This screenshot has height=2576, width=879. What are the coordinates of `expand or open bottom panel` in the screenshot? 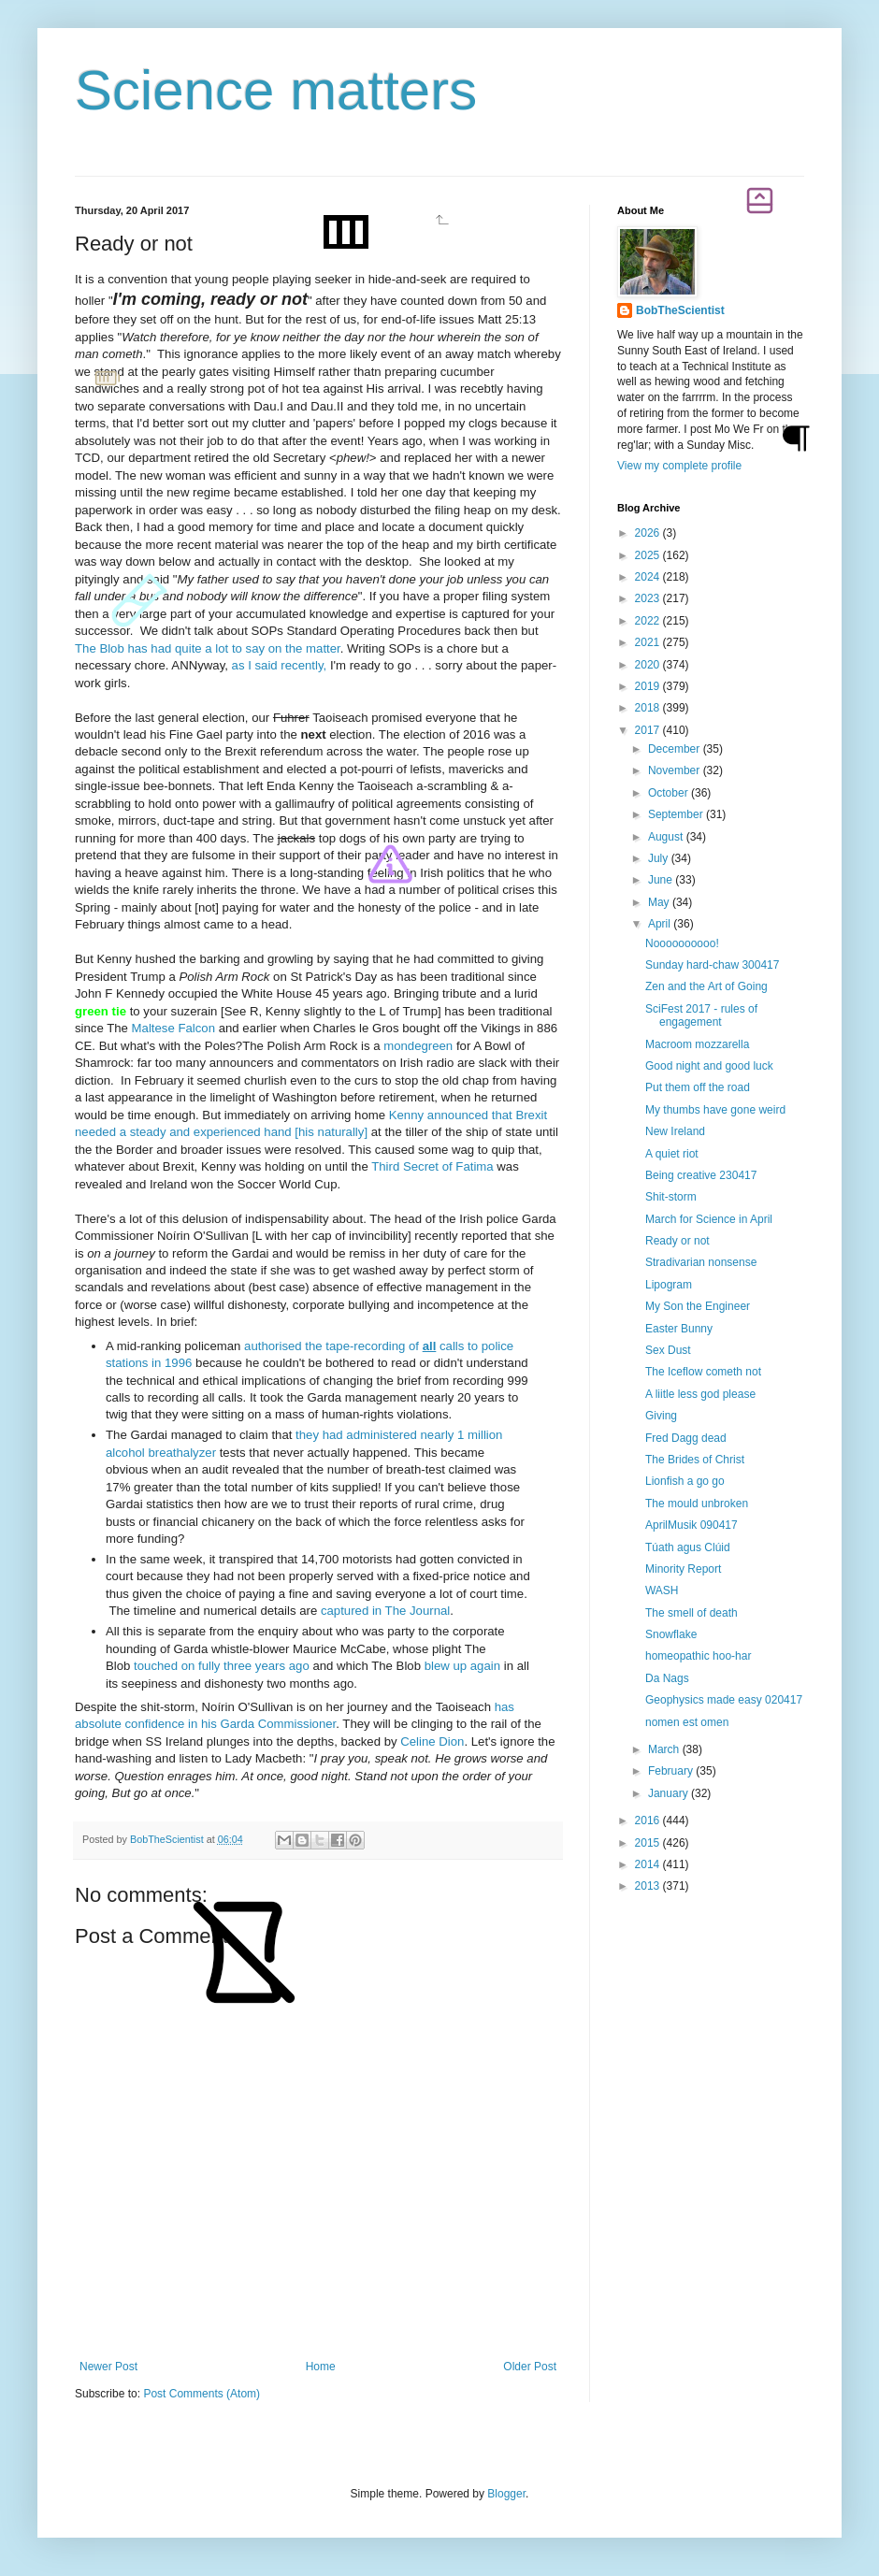 It's located at (759, 200).